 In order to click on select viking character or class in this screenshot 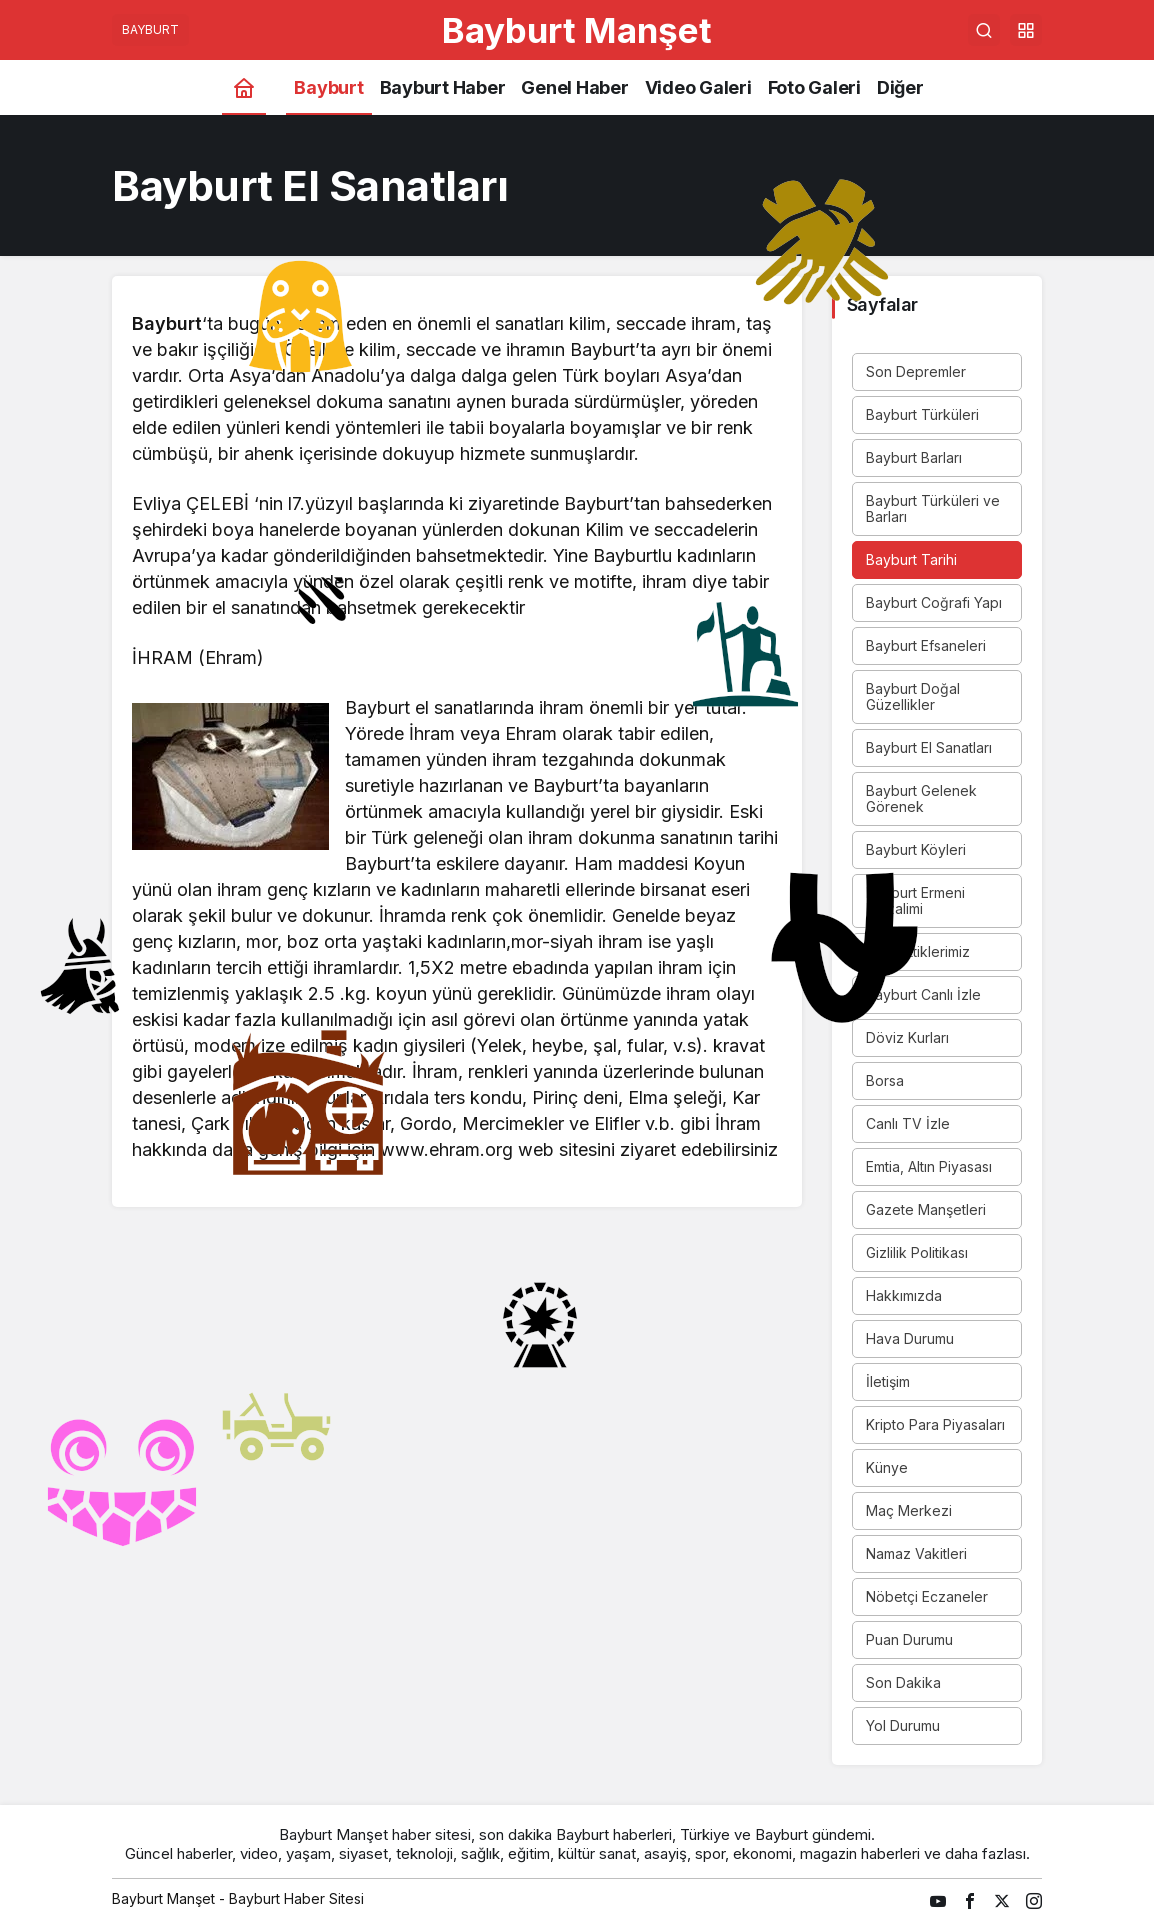, I will do `click(80, 966)`.